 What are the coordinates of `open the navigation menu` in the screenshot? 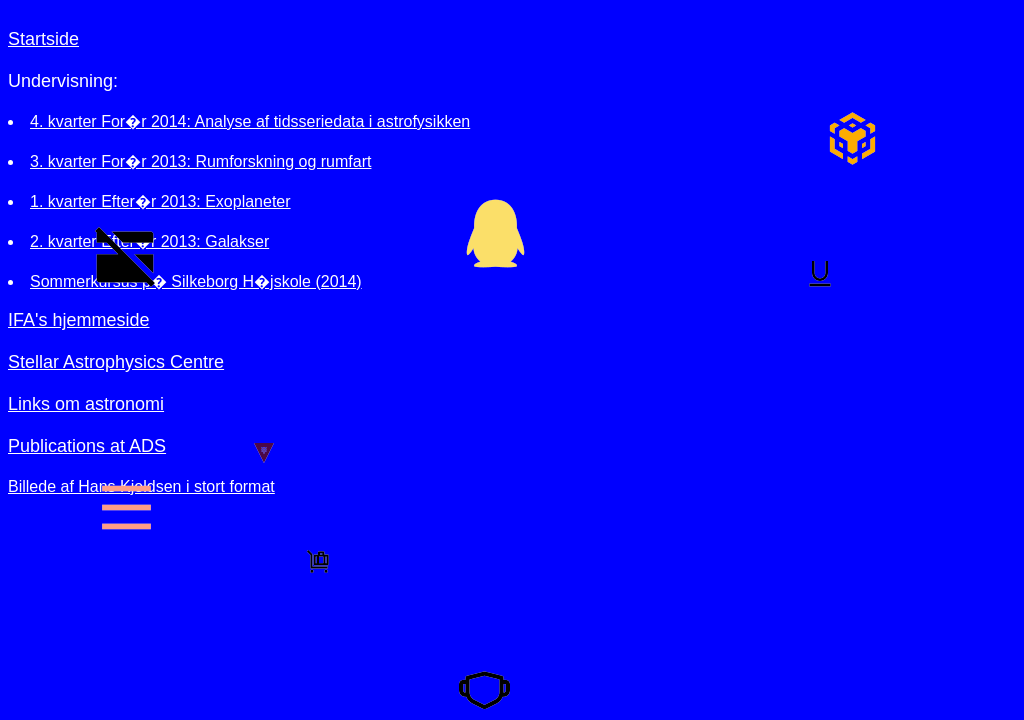 It's located at (126, 507).